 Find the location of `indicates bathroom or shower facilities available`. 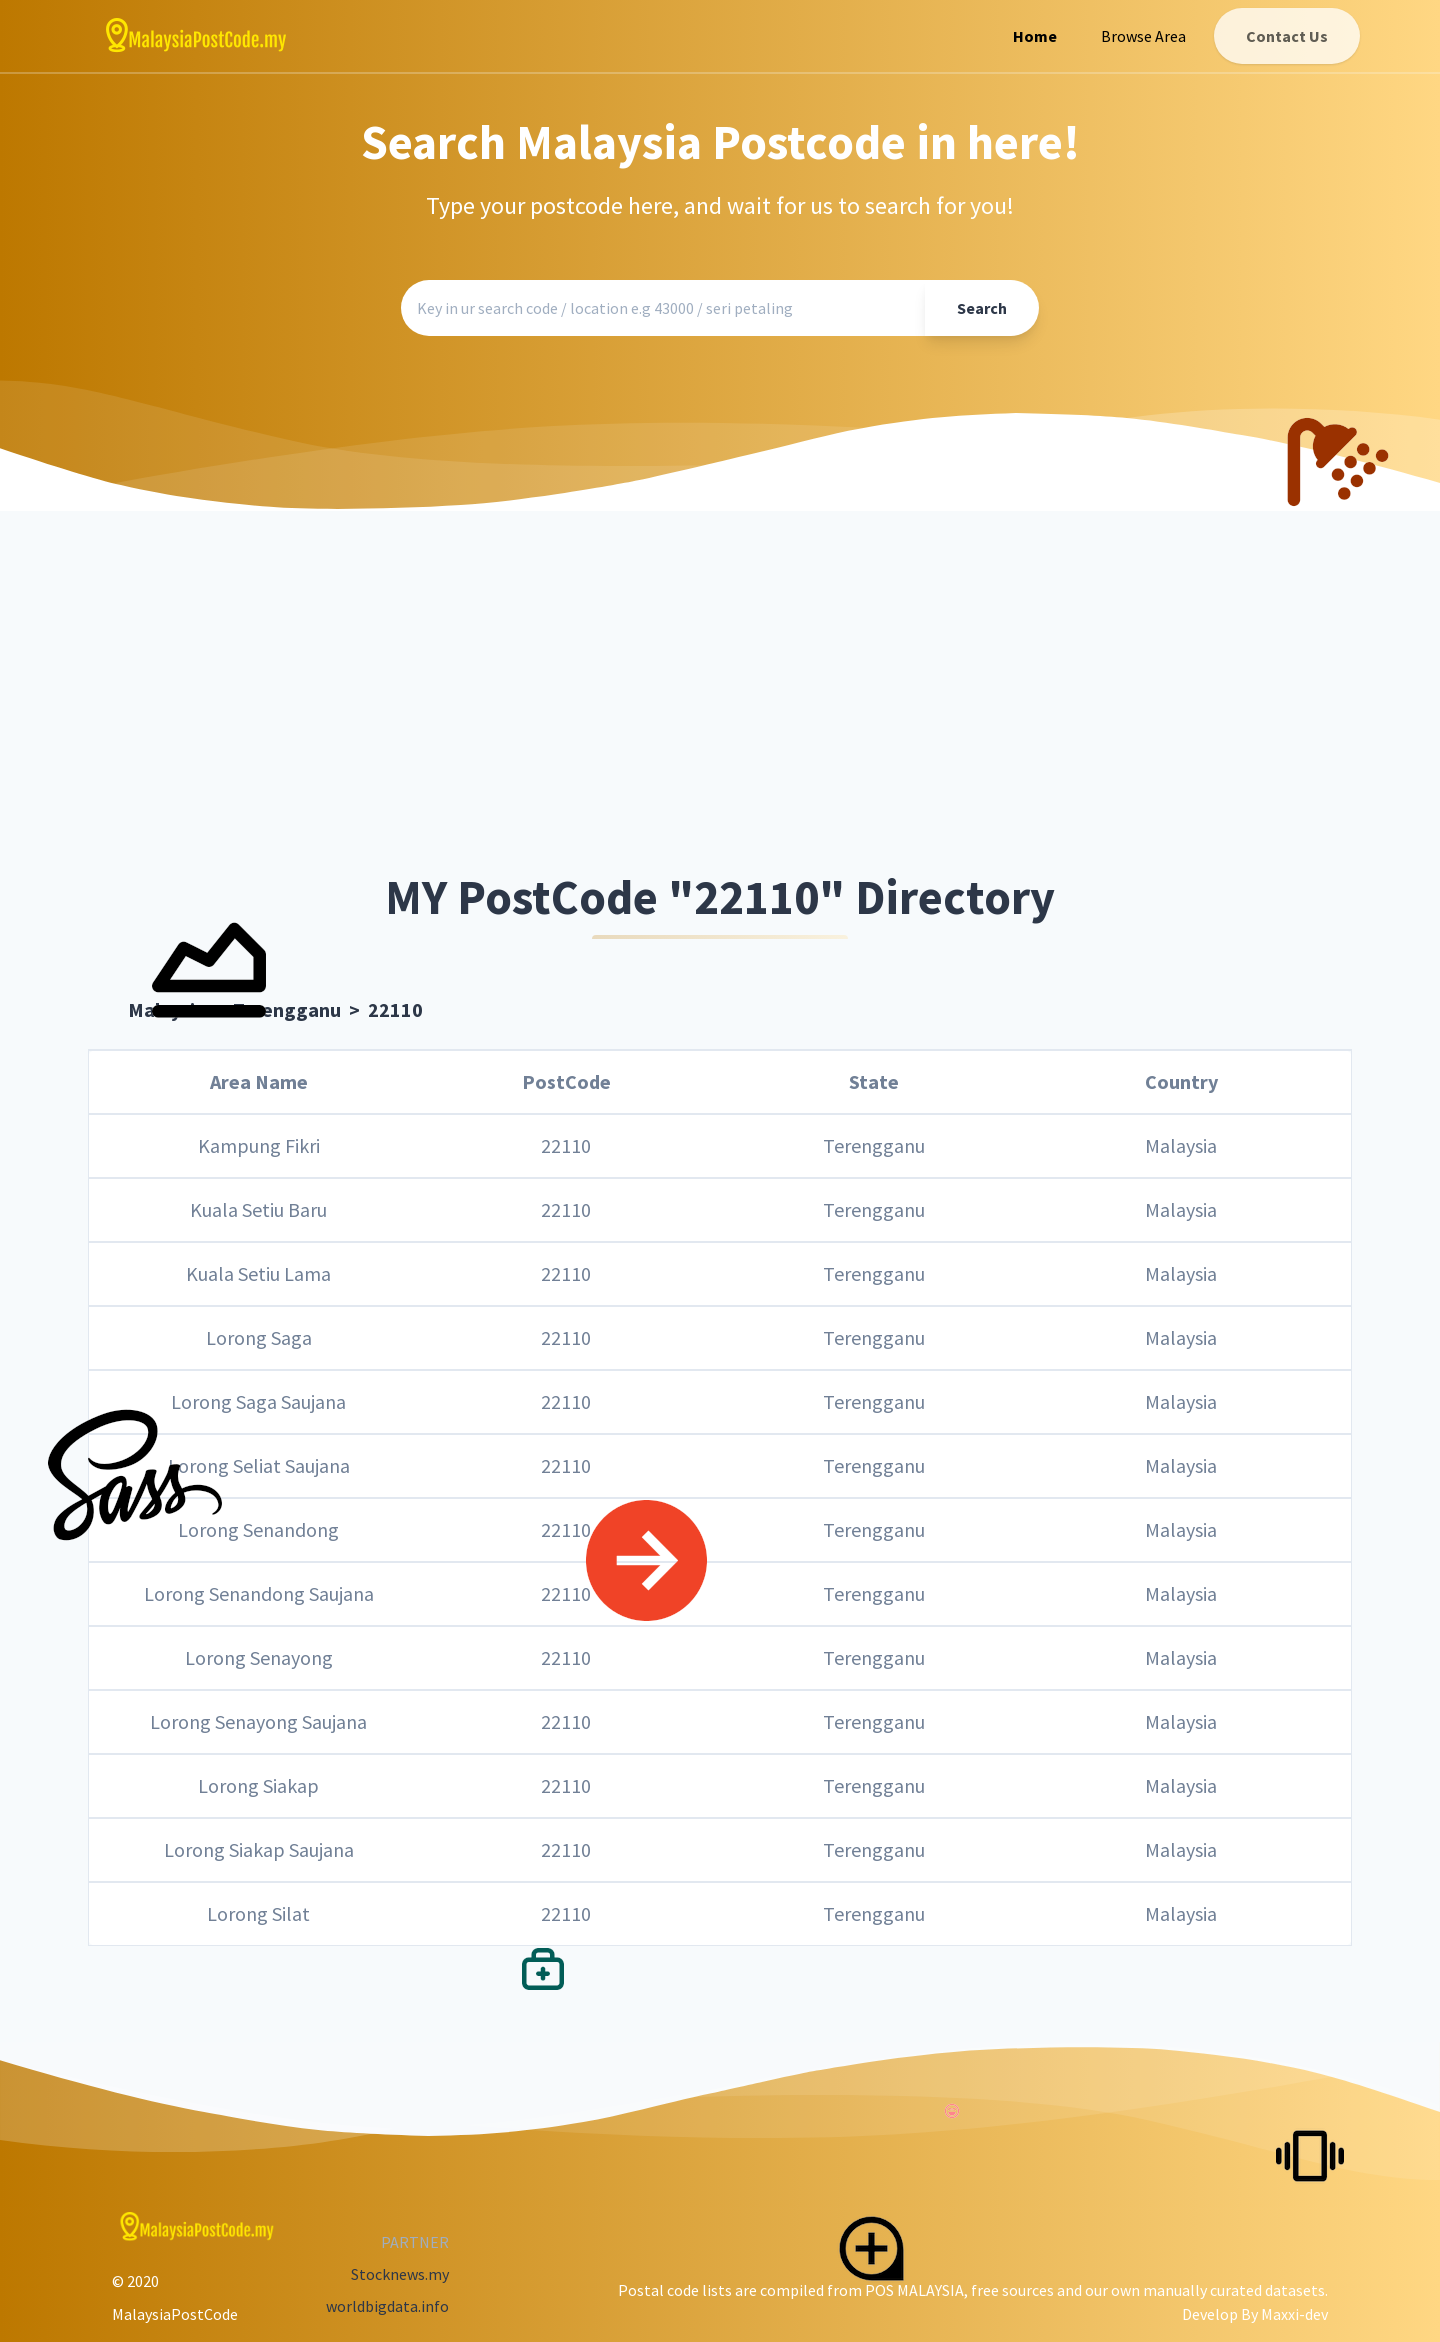

indicates bathroom or shower facilities available is located at coordinates (1338, 462).